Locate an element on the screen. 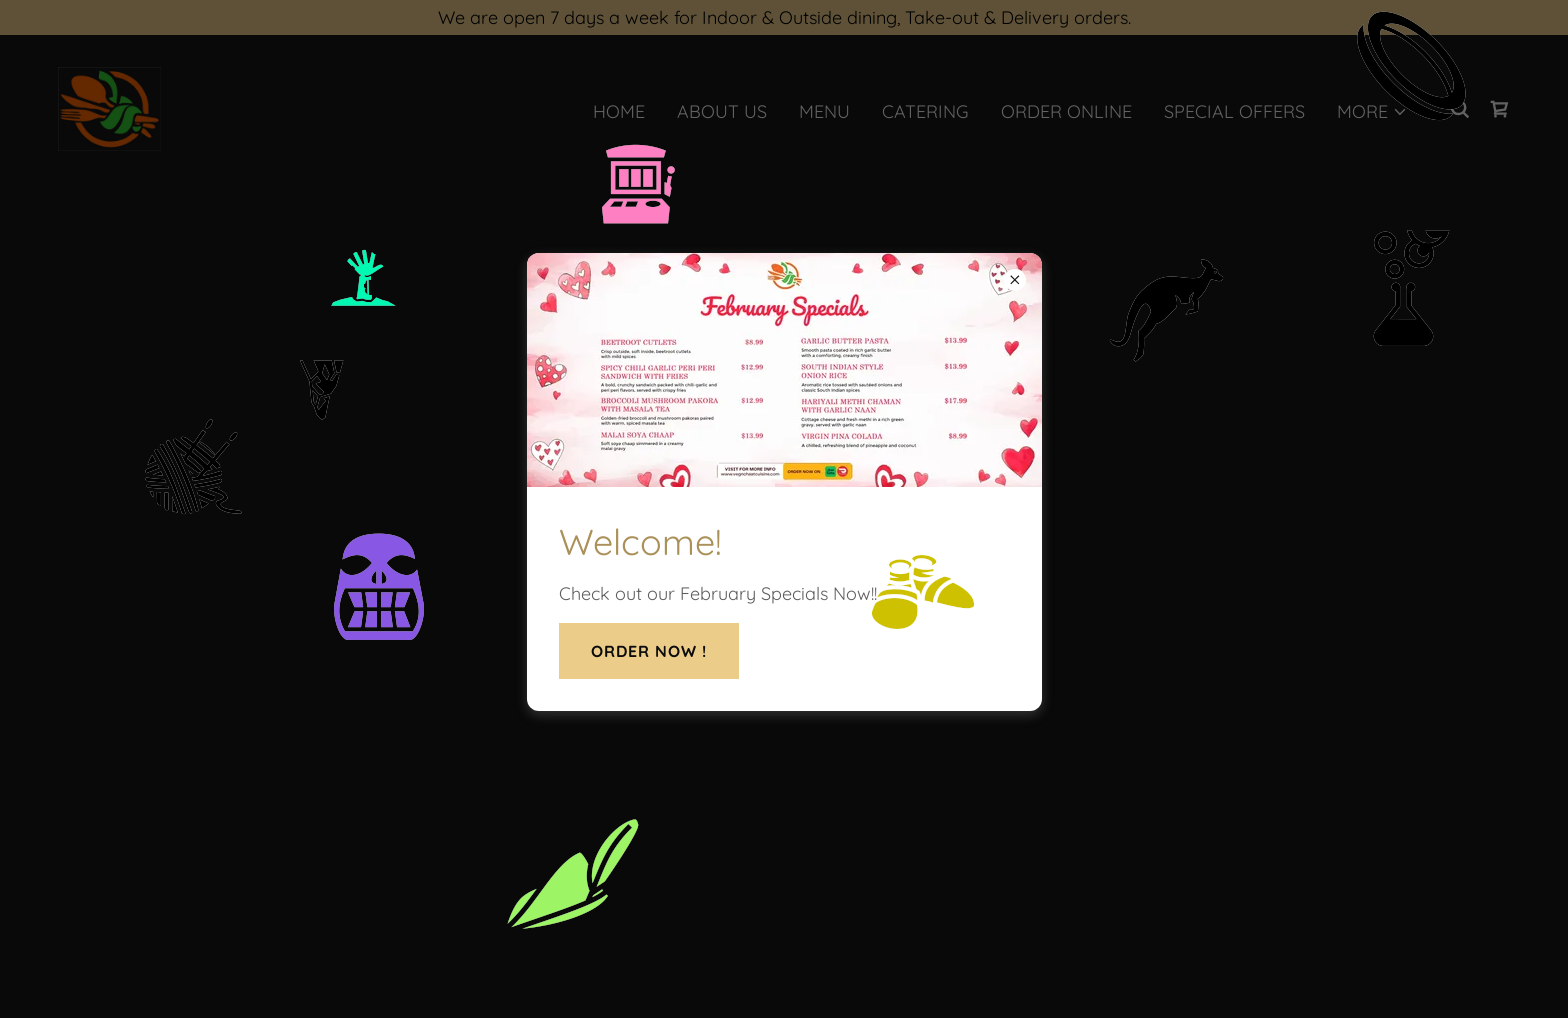 The width and height of the screenshot is (1568, 1018). select archer or ranger character class is located at coordinates (571, 876).